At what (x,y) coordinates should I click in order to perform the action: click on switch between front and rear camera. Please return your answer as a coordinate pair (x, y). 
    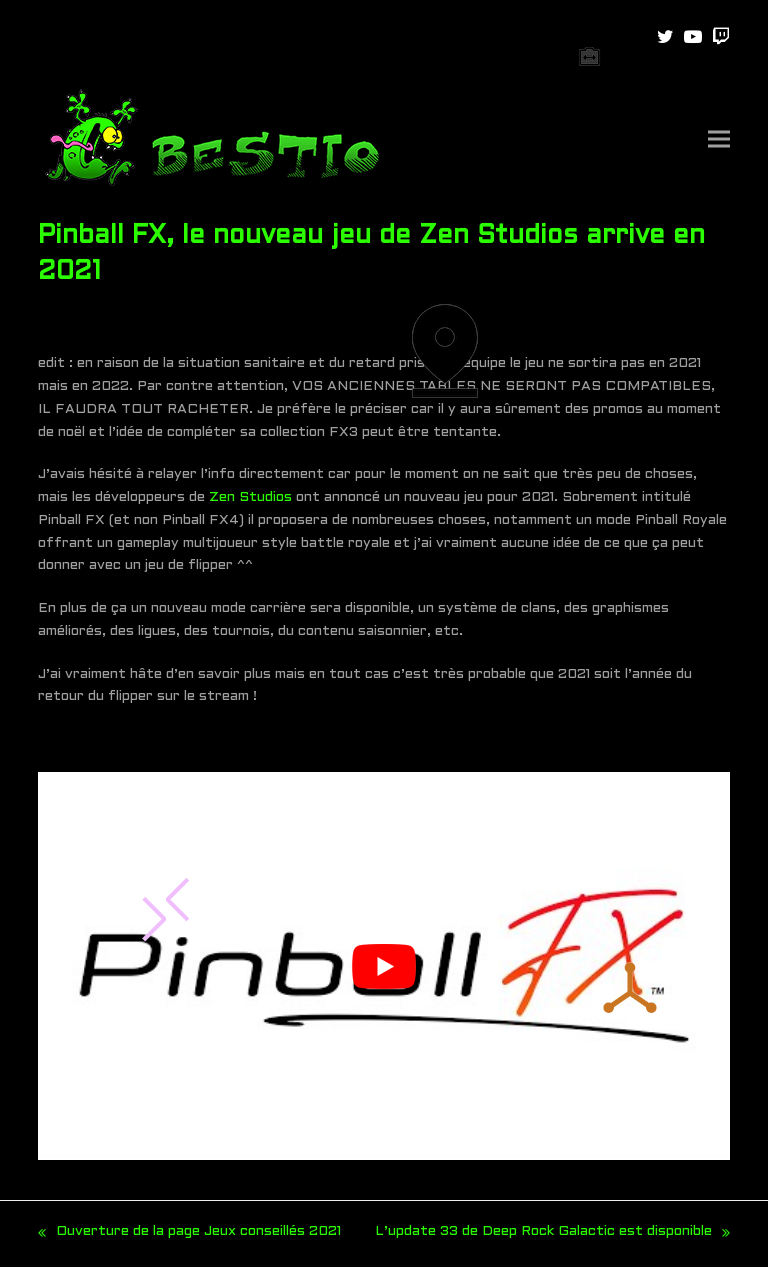
    Looking at the image, I should click on (589, 57).